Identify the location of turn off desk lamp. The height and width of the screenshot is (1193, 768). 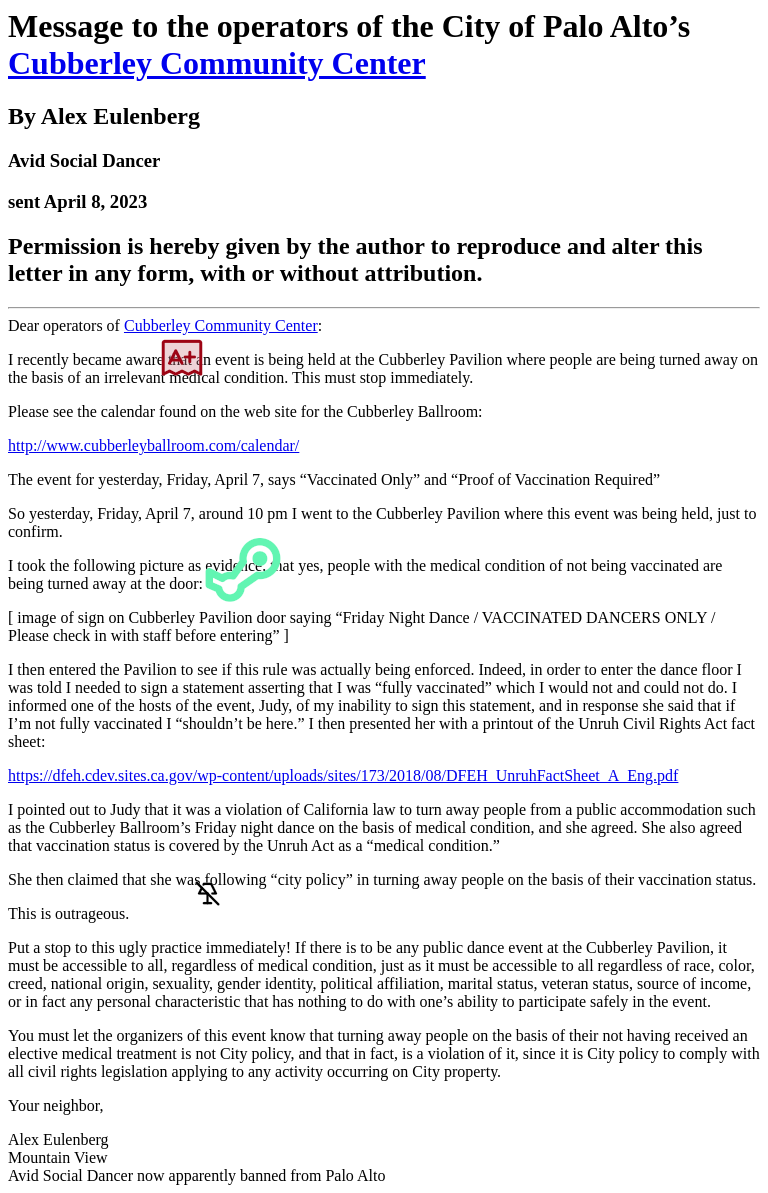
(207, 893).